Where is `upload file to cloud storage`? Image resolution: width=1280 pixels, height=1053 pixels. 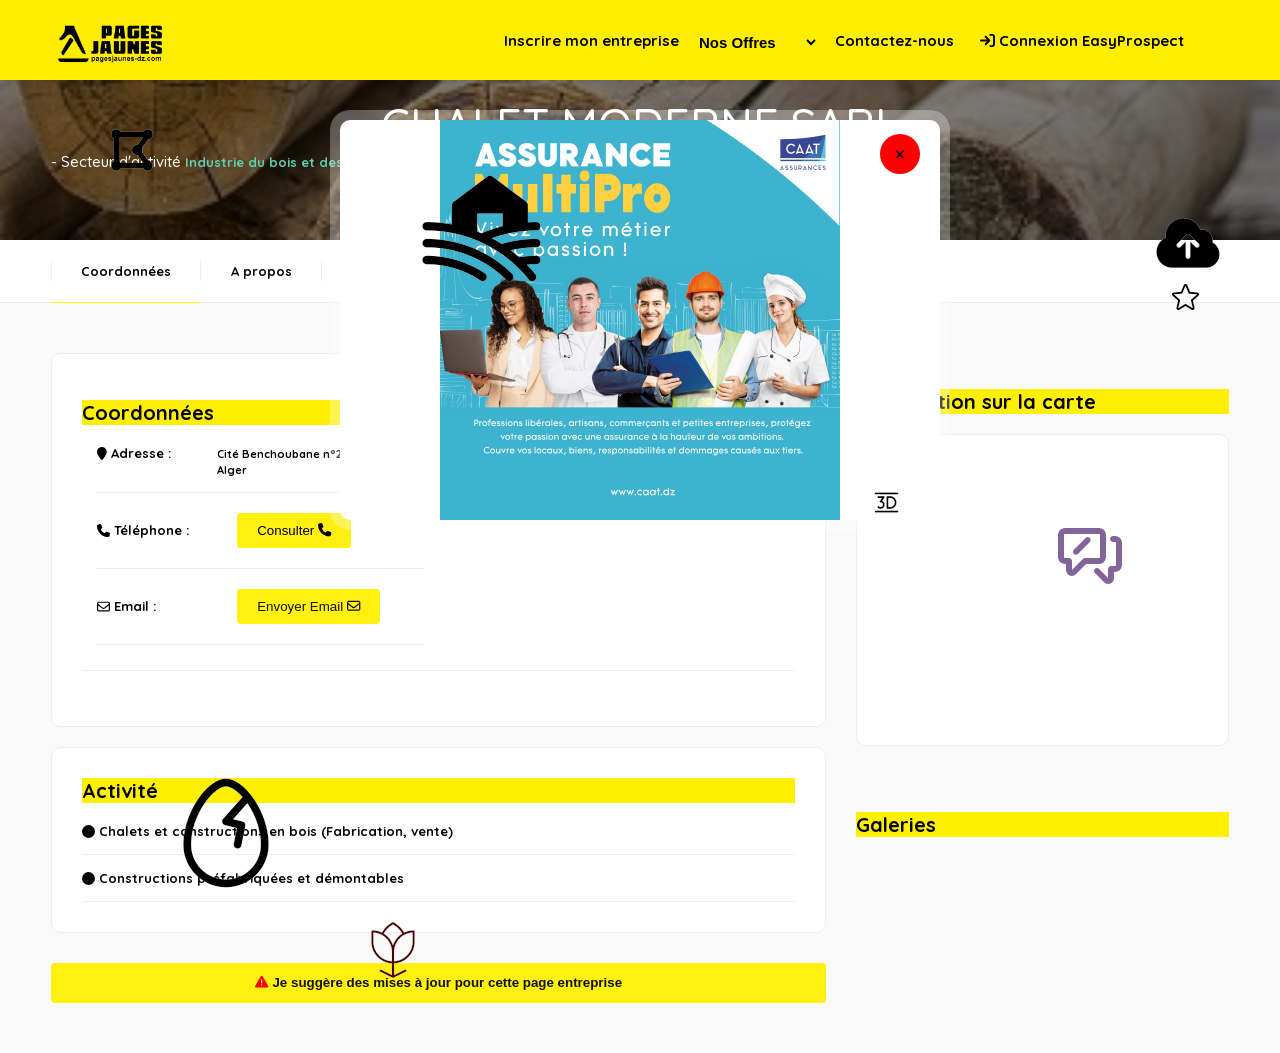
upload file to cloud storage is located at coordinates (1188, 243).